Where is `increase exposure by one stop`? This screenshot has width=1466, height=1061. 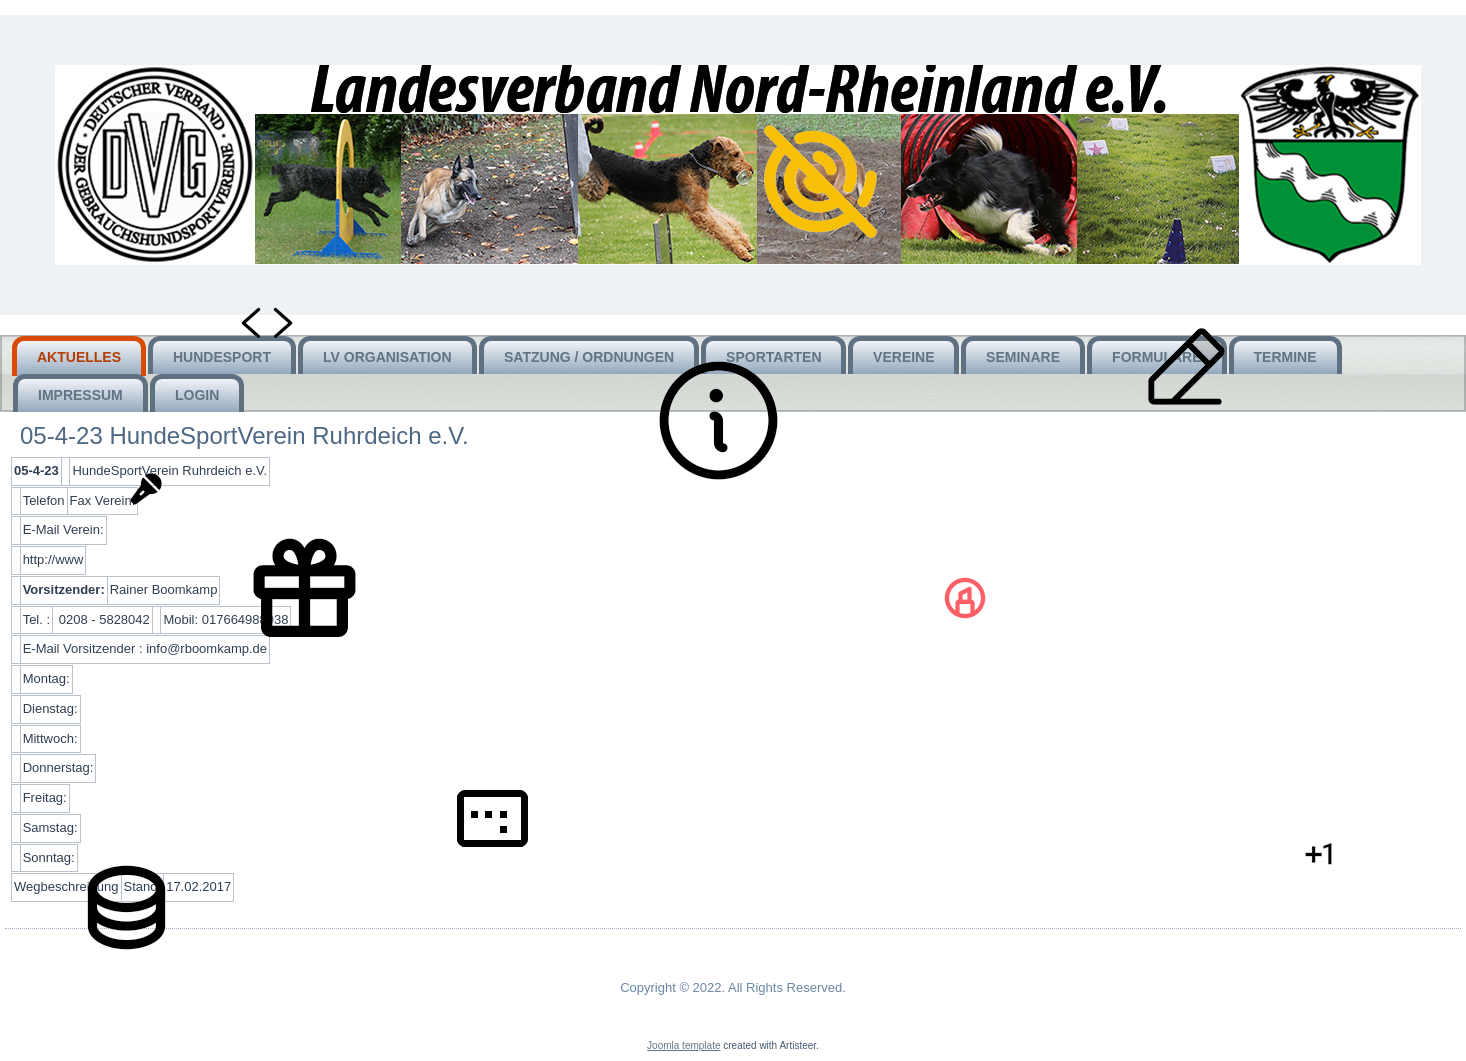
increase exposure by one stop is located at coordinates (1318, 854).